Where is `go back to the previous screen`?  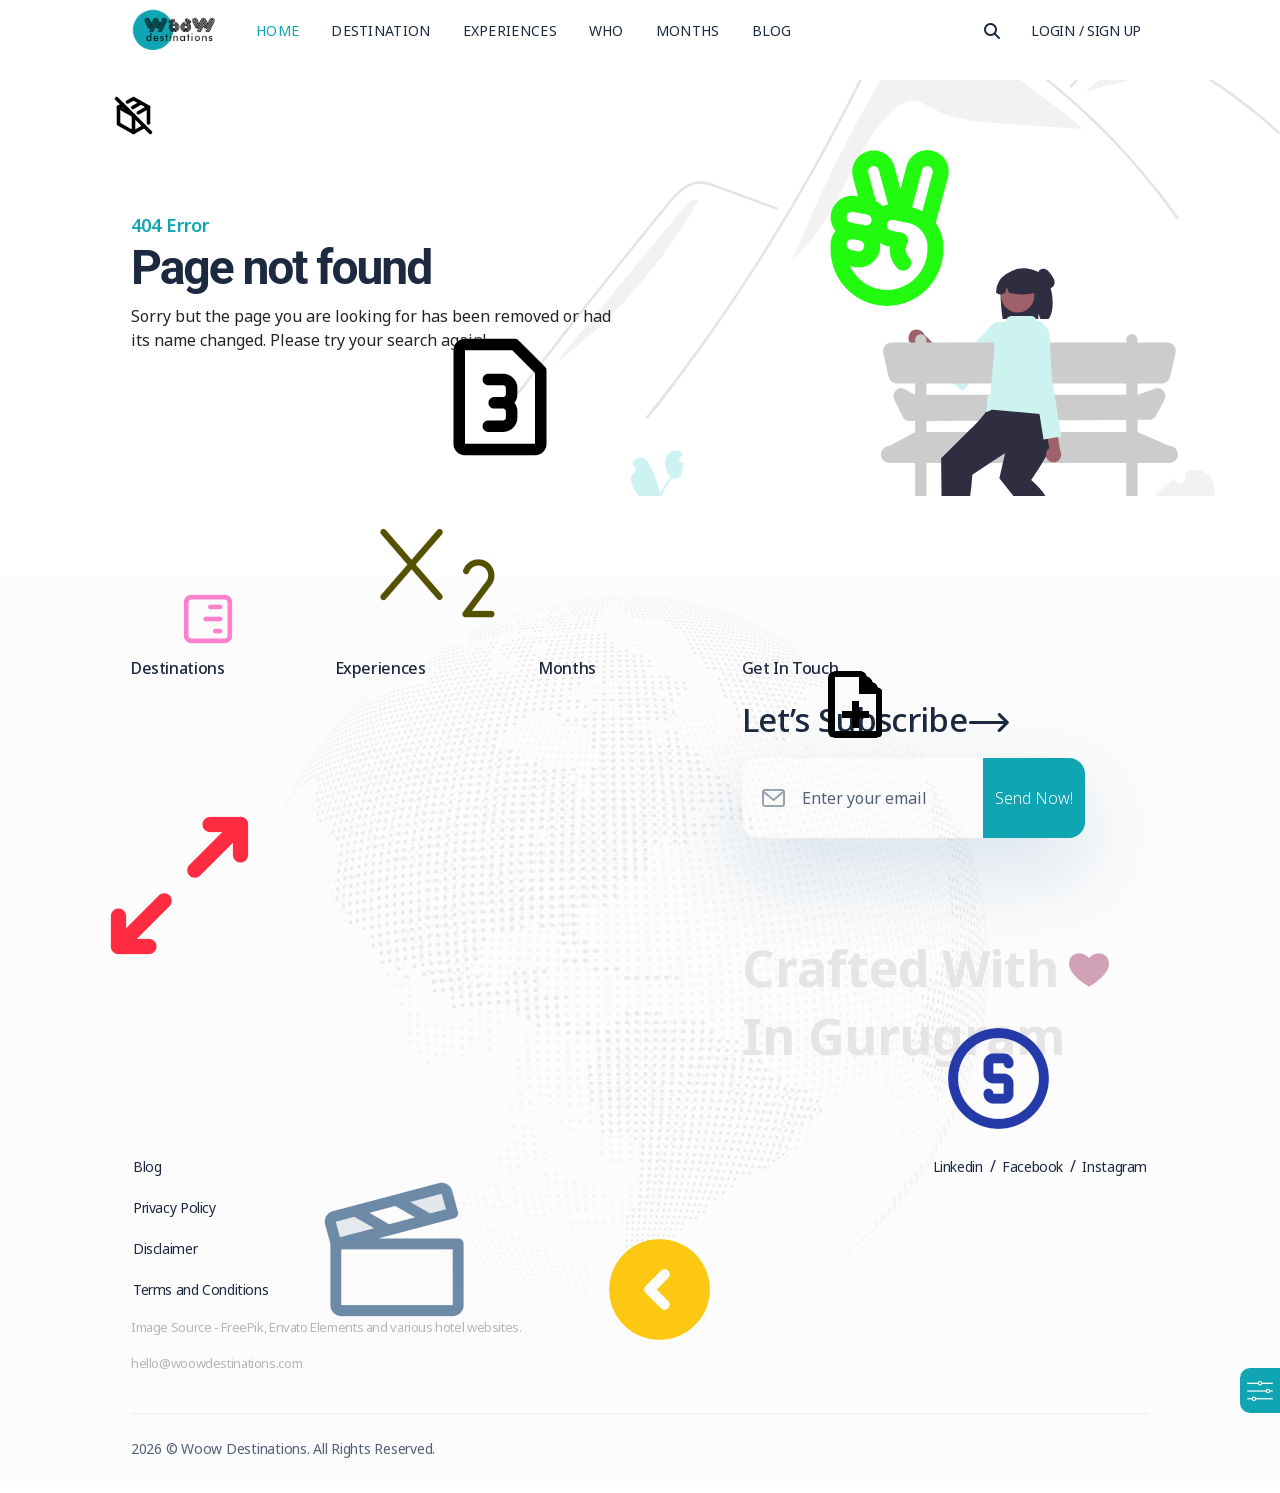
go back to the previous screen is located at coordinates (659, 1289).